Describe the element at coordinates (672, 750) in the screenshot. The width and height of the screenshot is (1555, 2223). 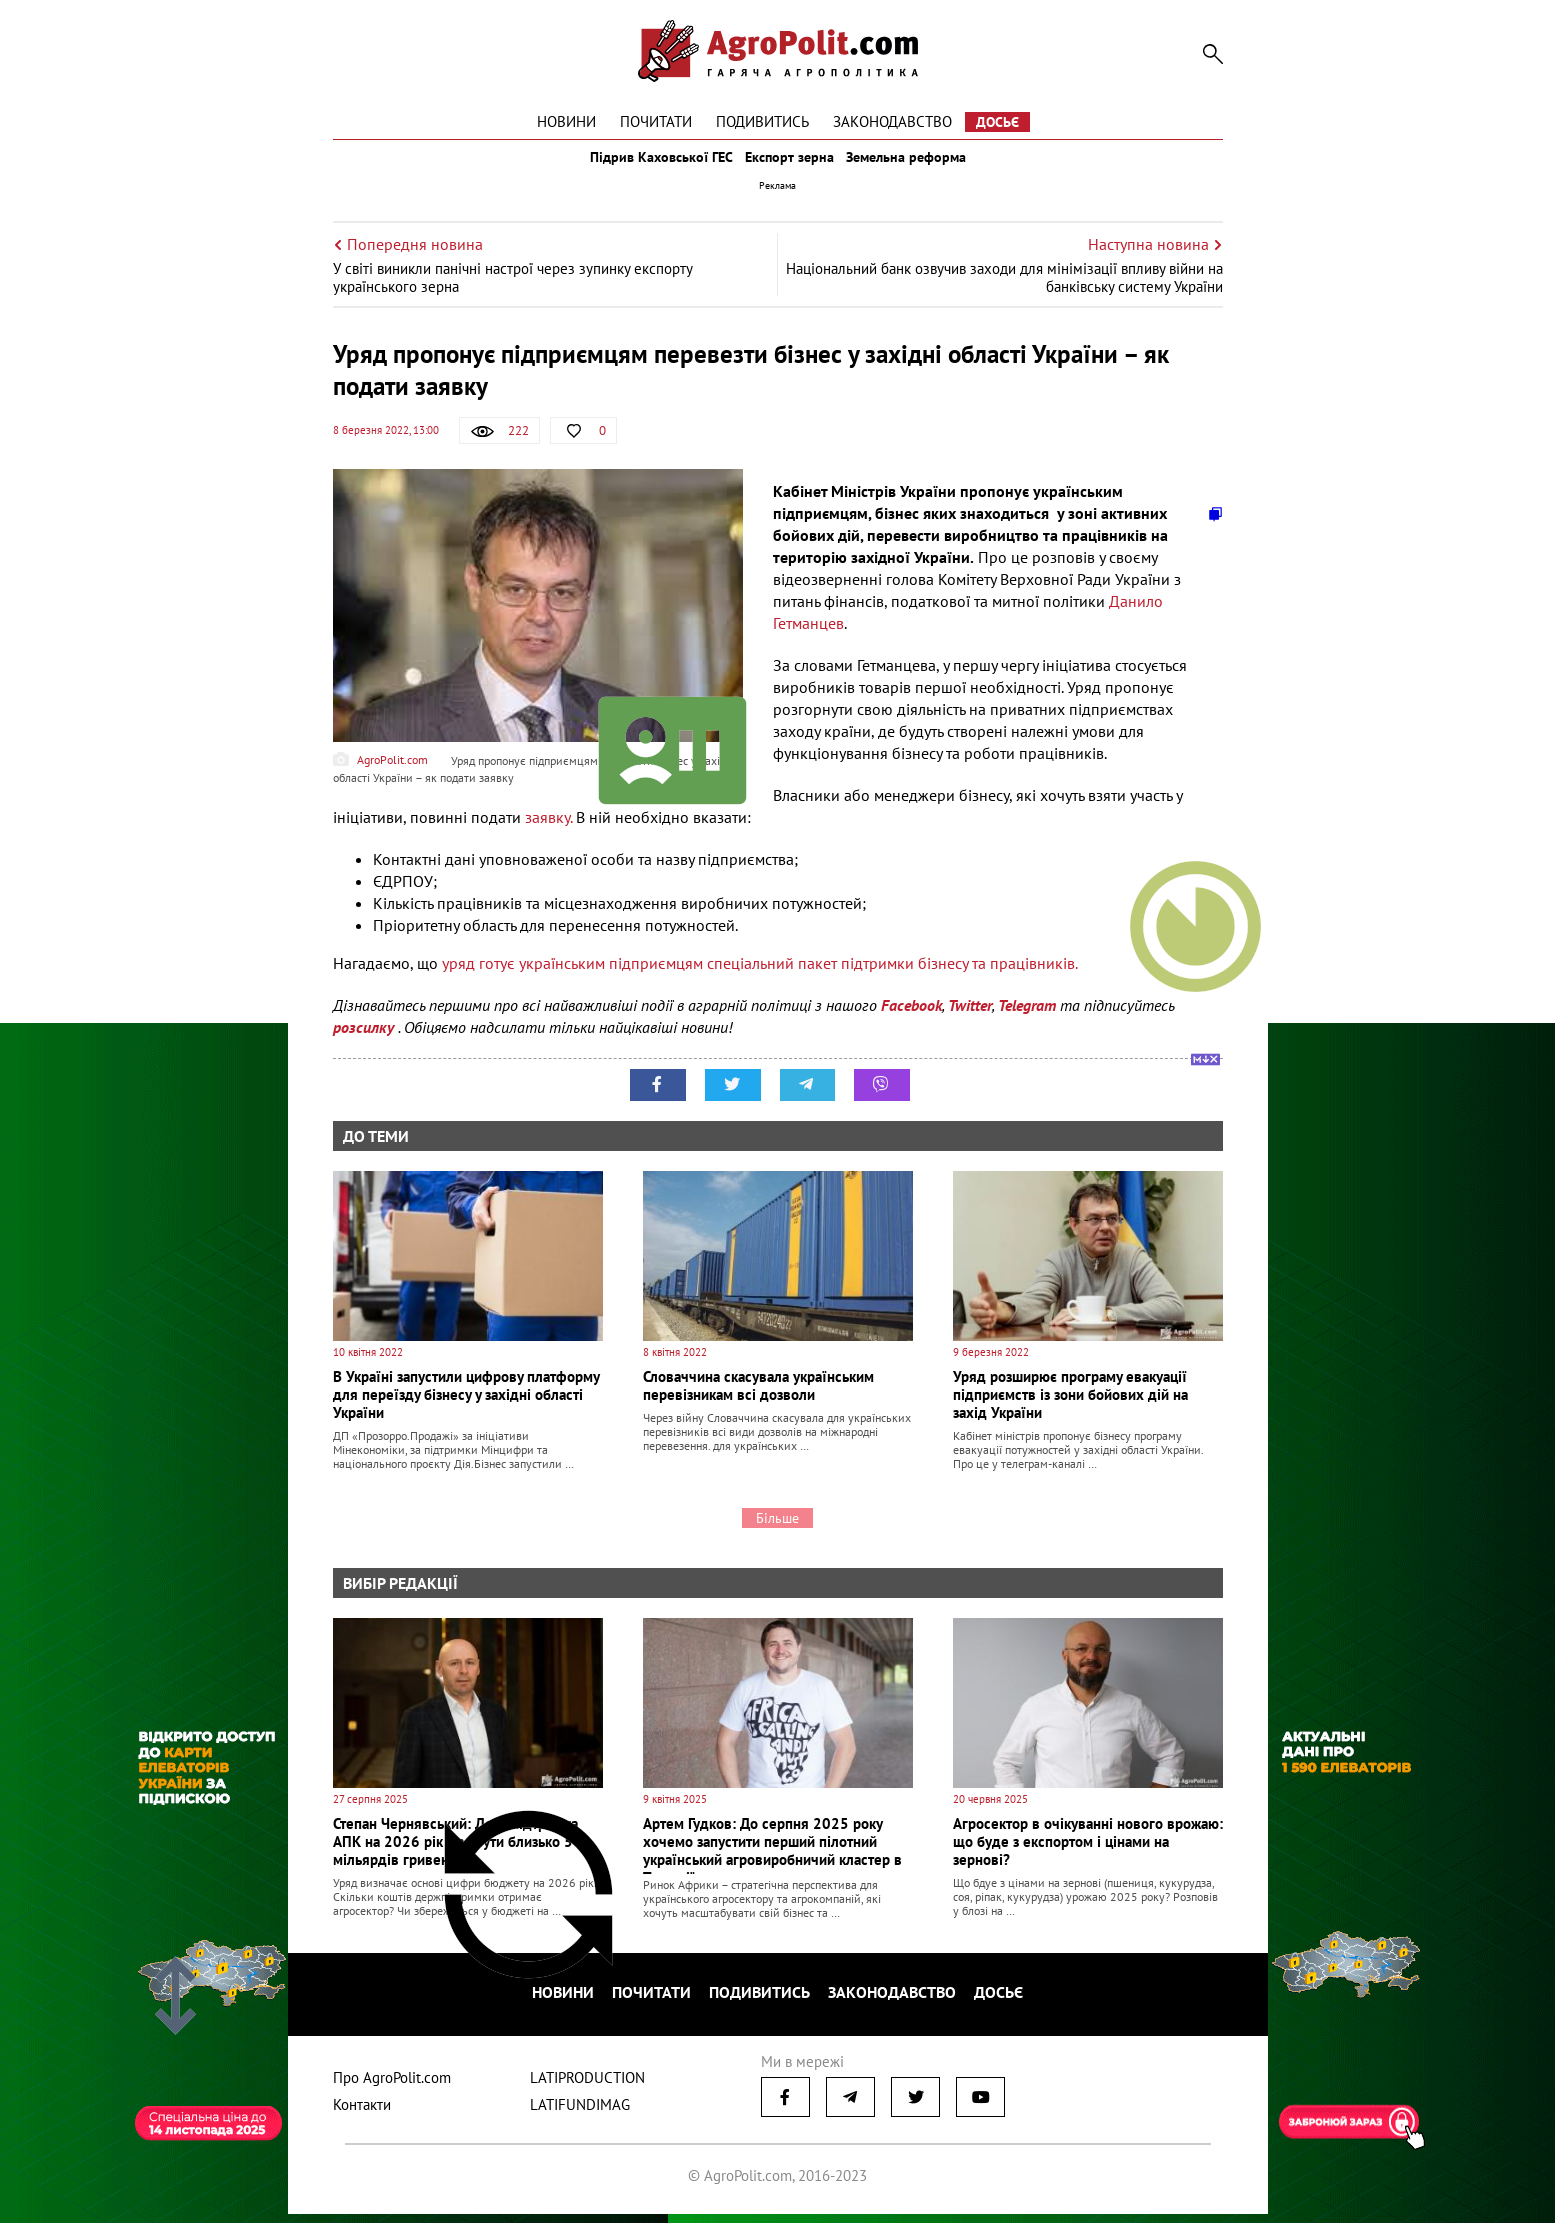
I see `indicates a pass or credential is pending approval` at that location.